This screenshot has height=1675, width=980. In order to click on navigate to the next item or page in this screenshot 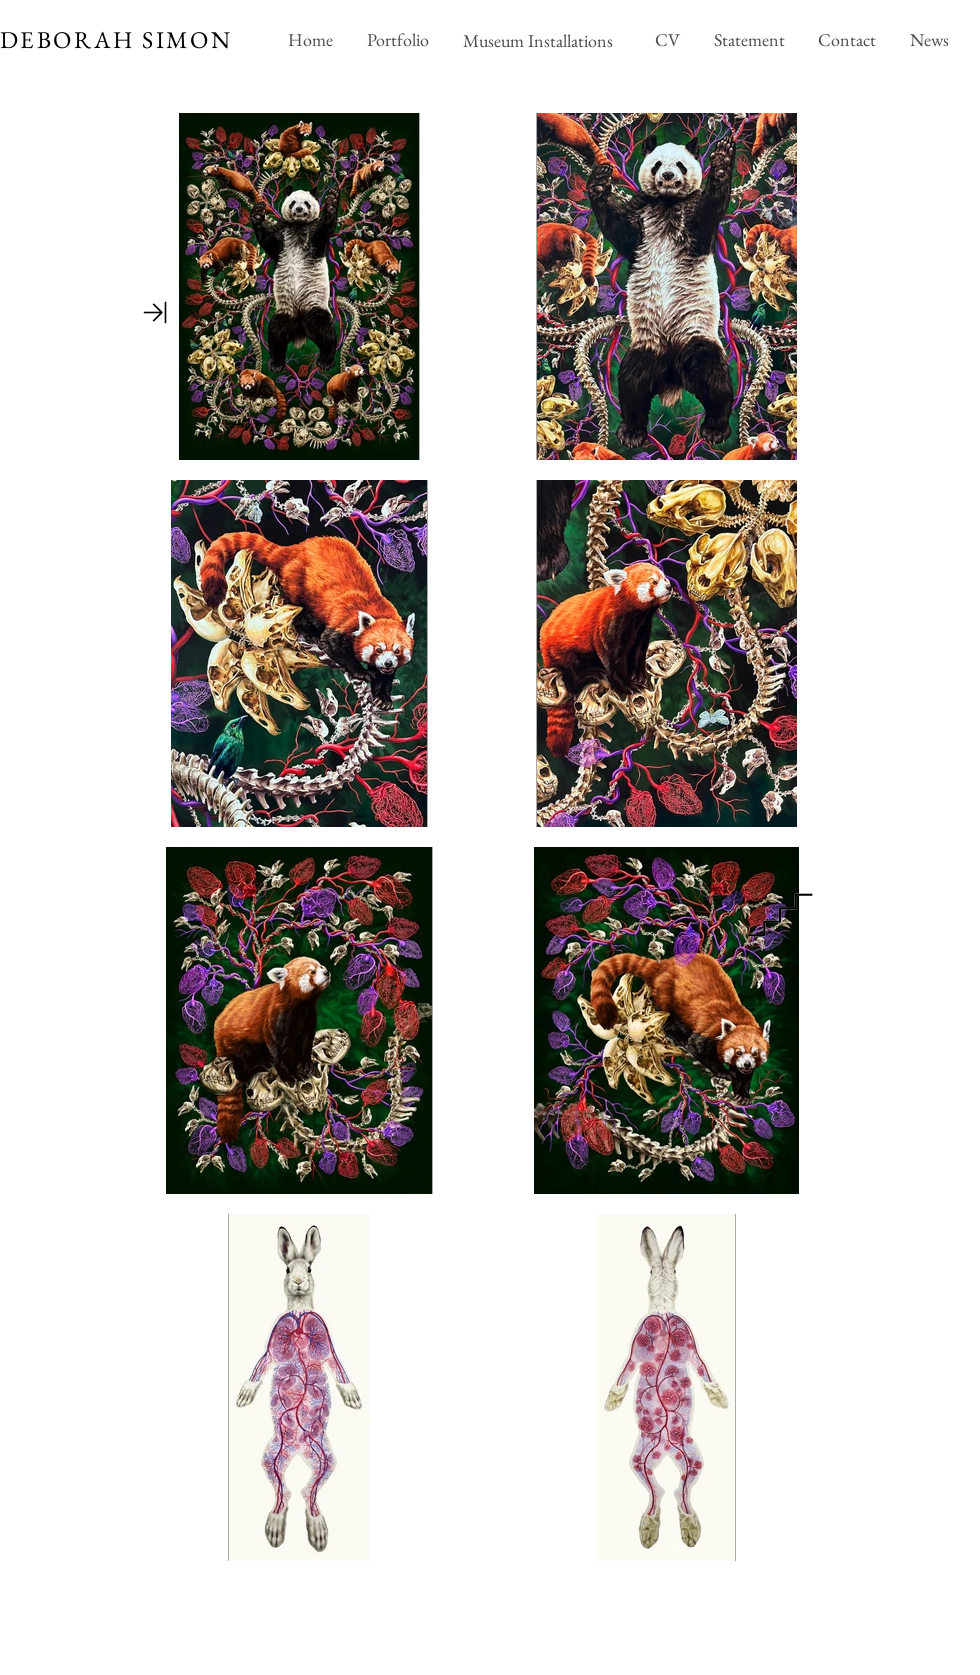, I will do `click(155, 312)`.